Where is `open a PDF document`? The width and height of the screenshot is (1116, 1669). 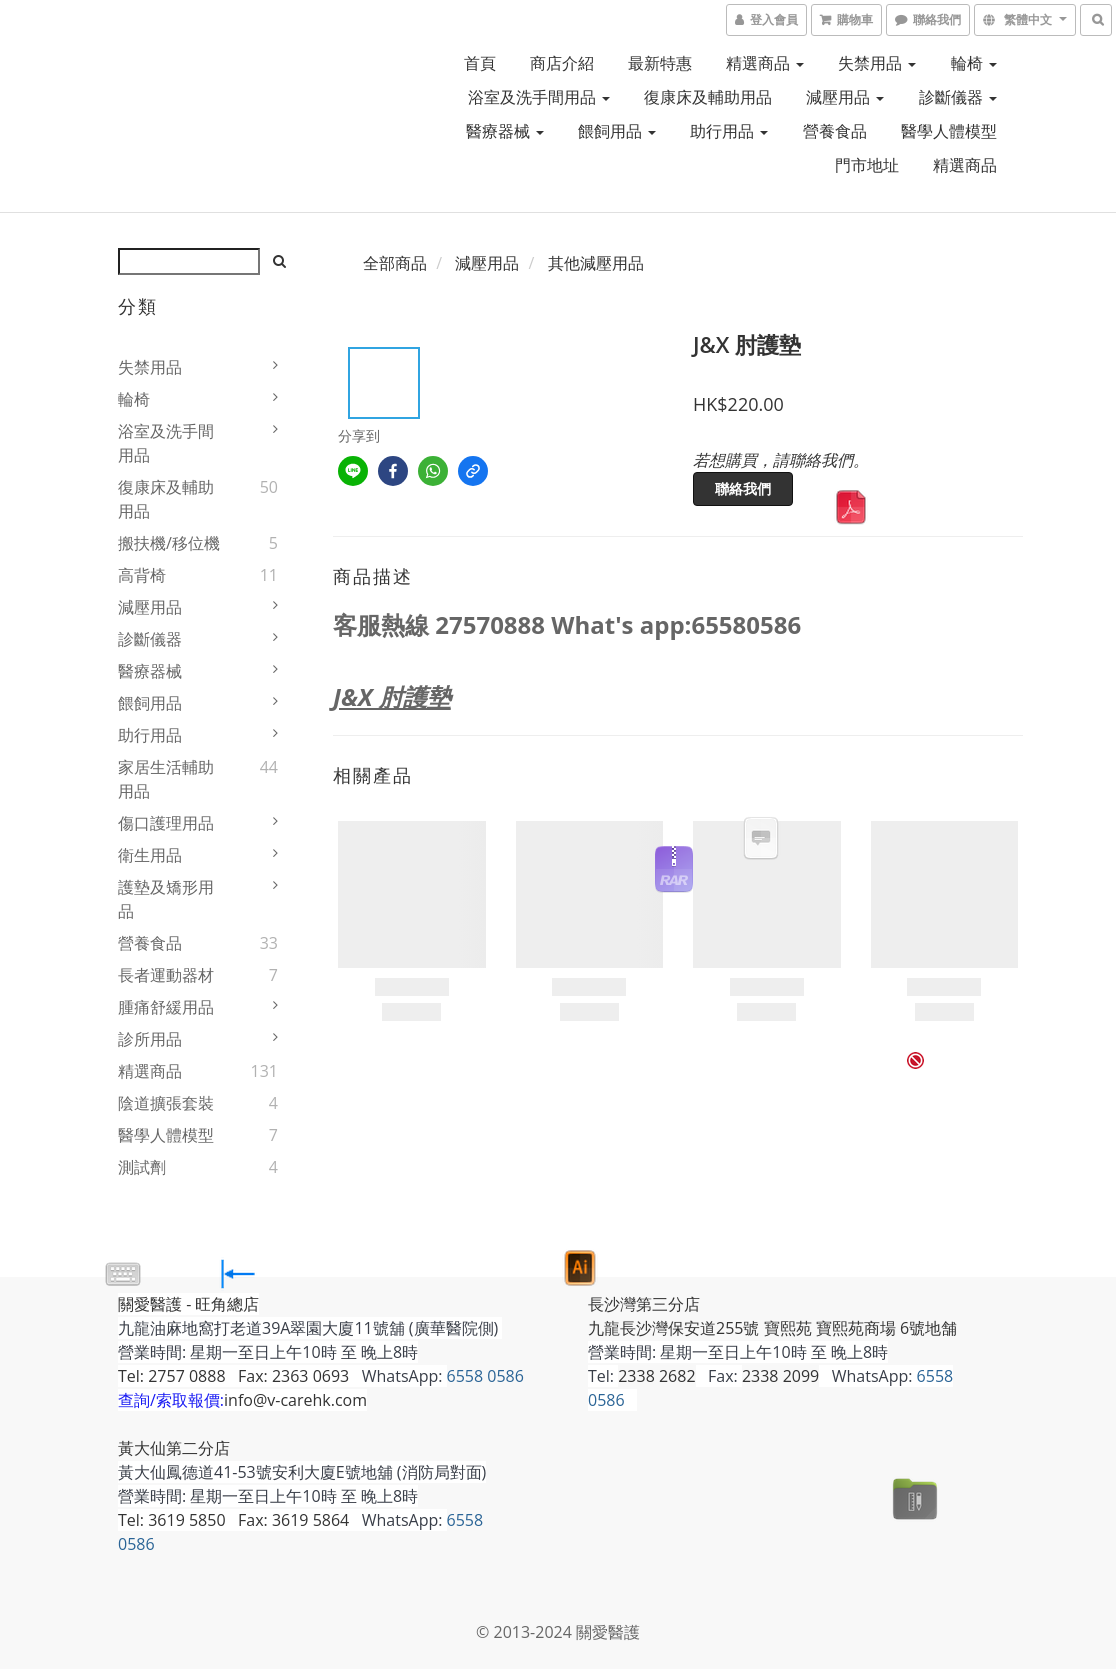
open a PDF document is located at coordinates (851, 507).